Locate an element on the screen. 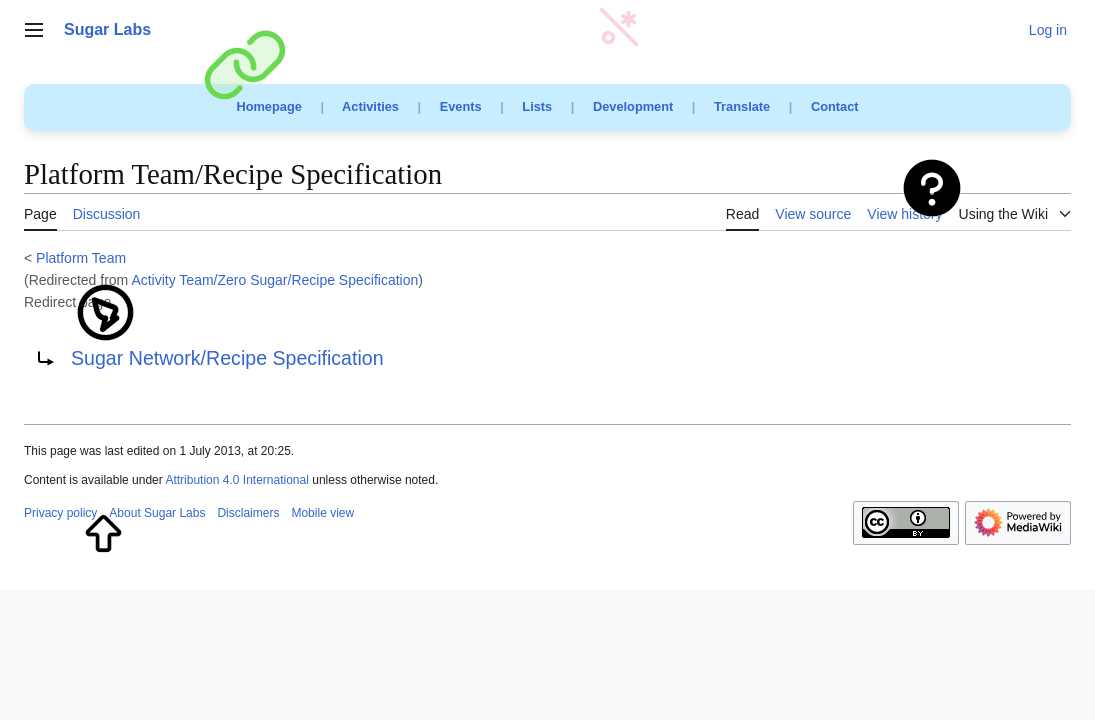  open DingTalk messaging app is located at coordinates (105, 312).